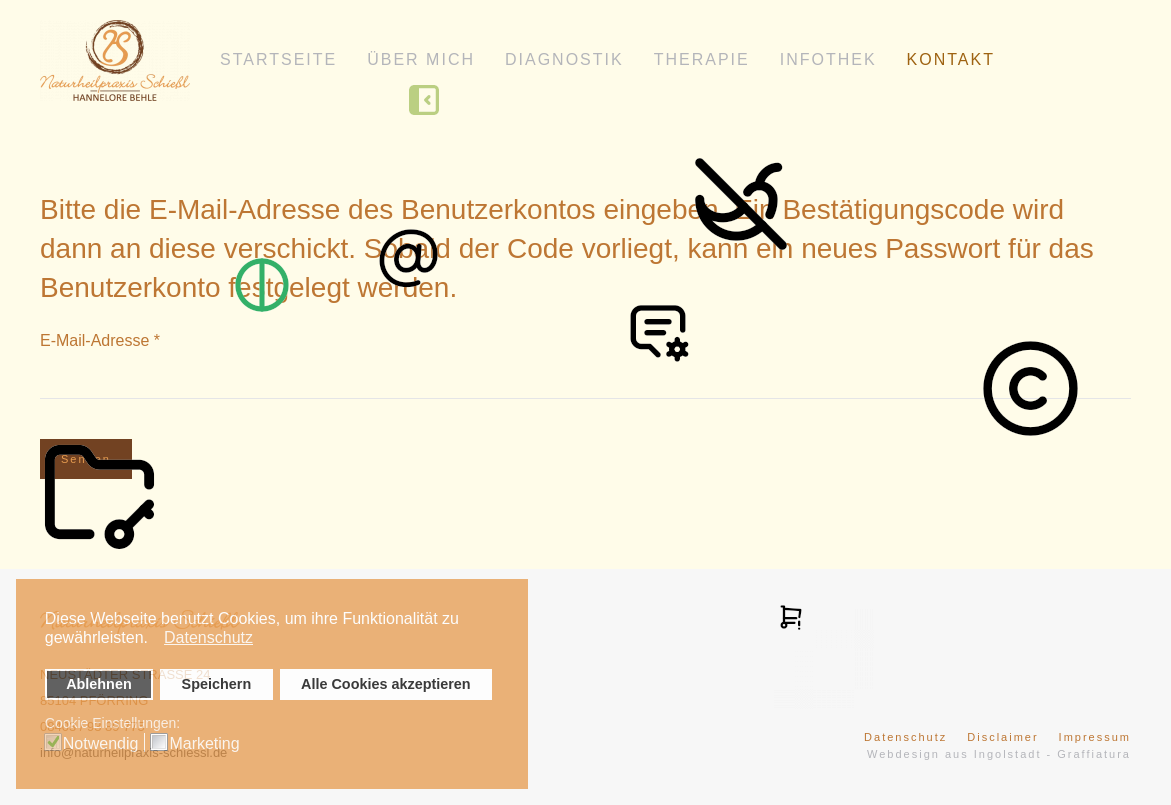 The width and height of the screenshot is (1171, 805). I want to click on toggle between light and dark mode, so click(262, 285).